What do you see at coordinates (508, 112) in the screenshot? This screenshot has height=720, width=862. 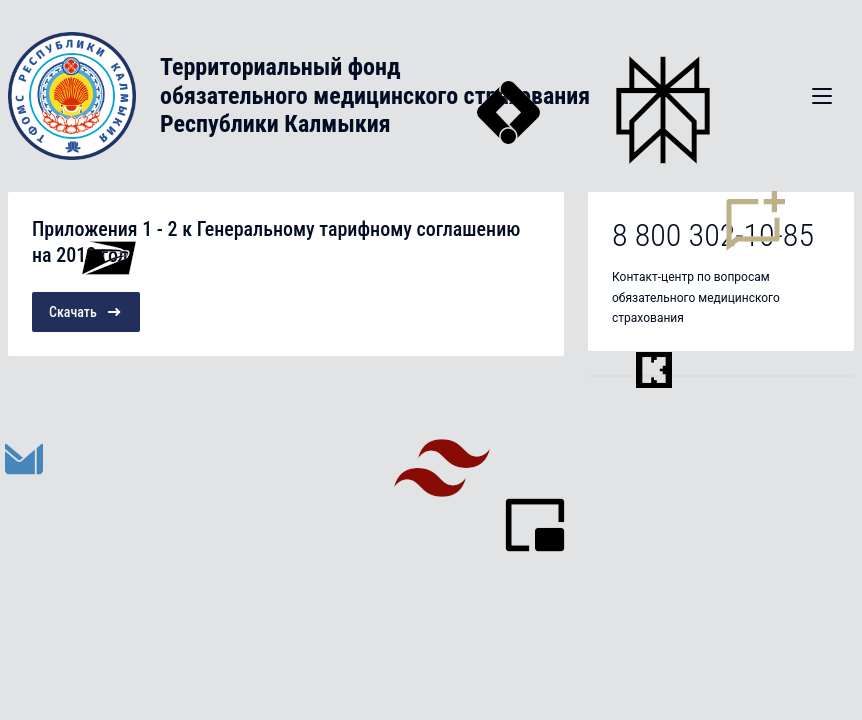 I see `google tag manager logo` at bounding box center [508, 112].